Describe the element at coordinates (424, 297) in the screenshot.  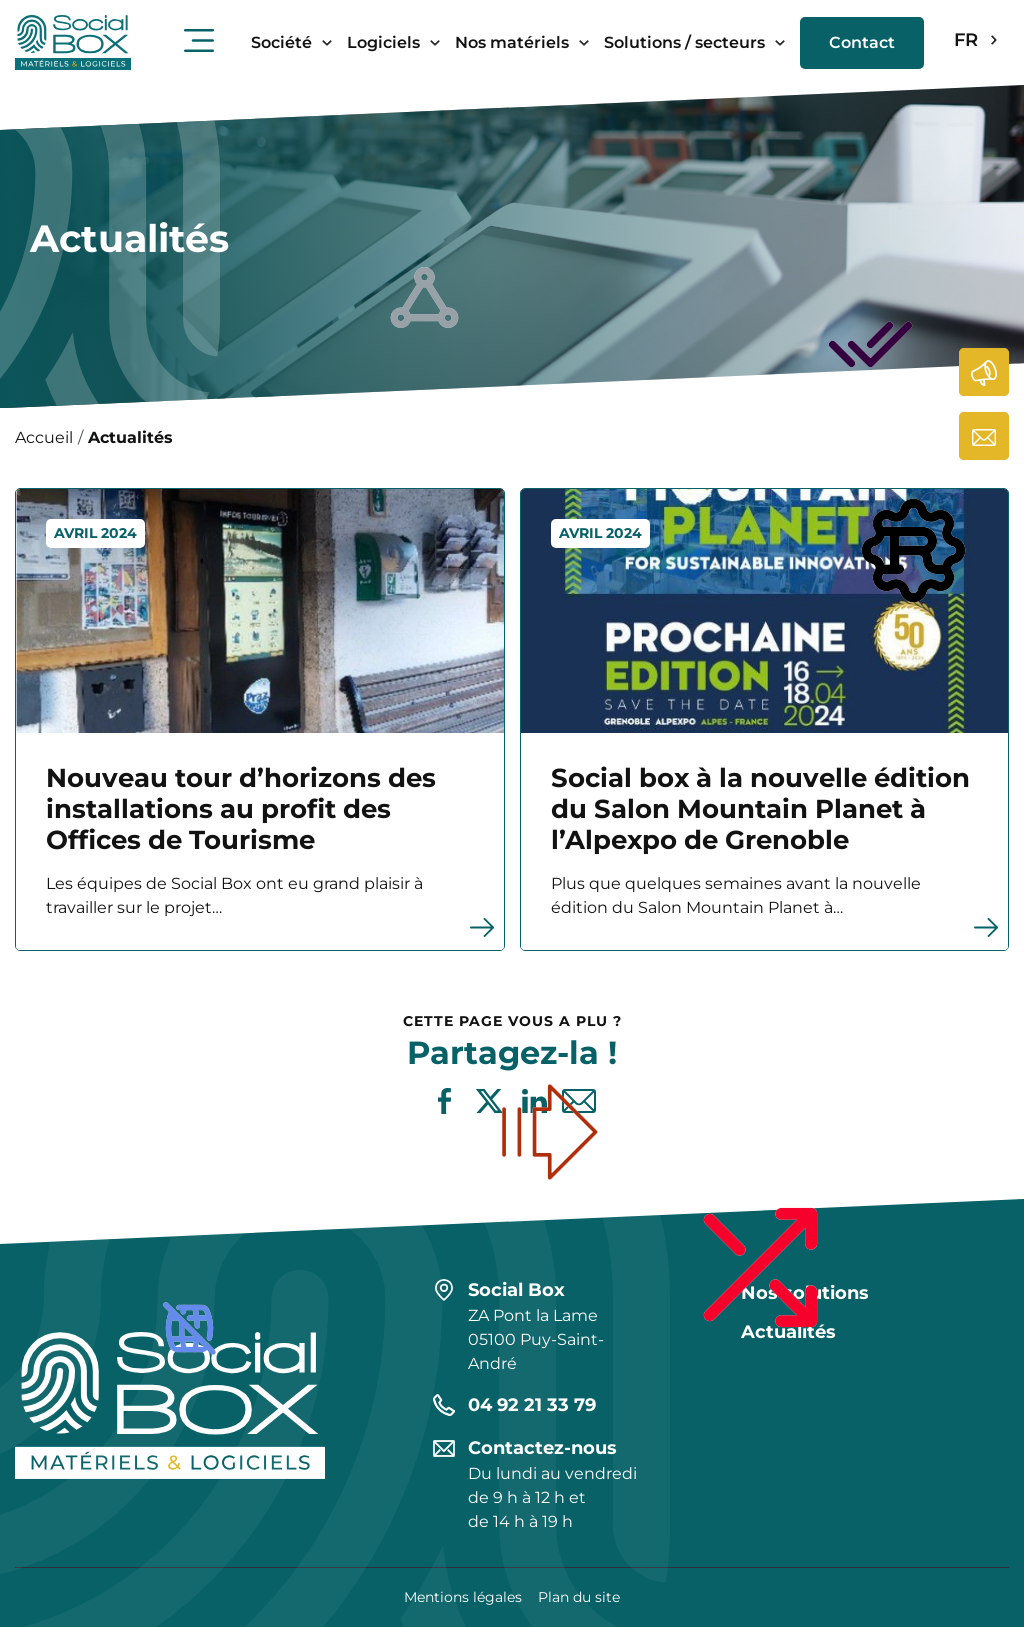
I see `view ring network topology` at that location.